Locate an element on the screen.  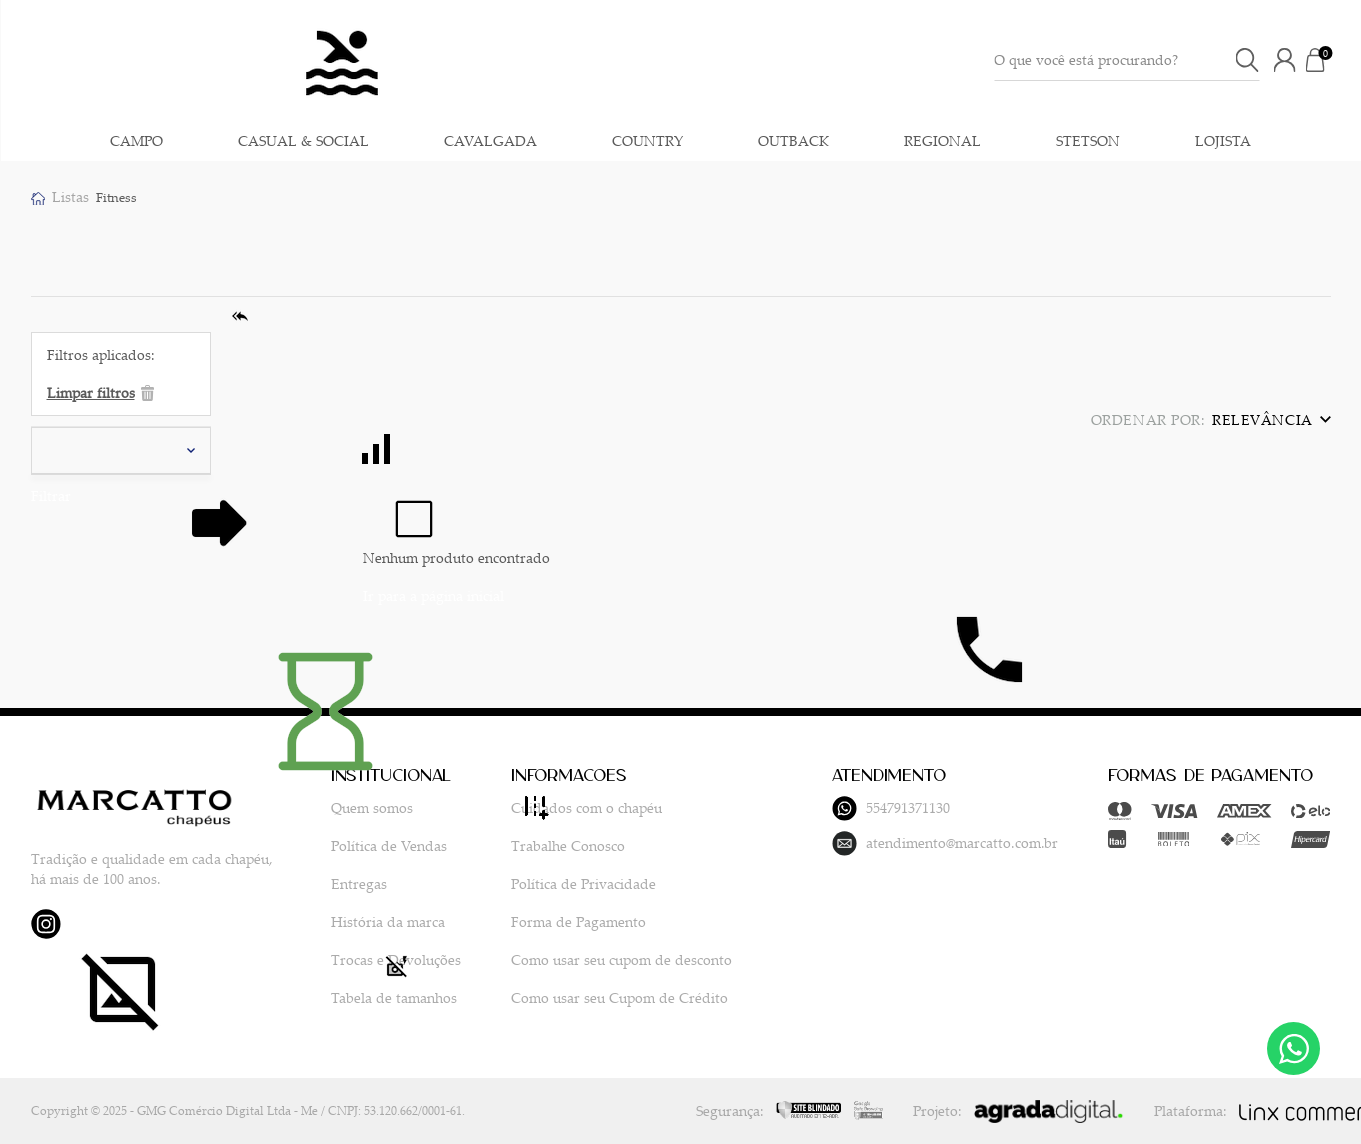
make a phone call is located at coordinates (989, 649).